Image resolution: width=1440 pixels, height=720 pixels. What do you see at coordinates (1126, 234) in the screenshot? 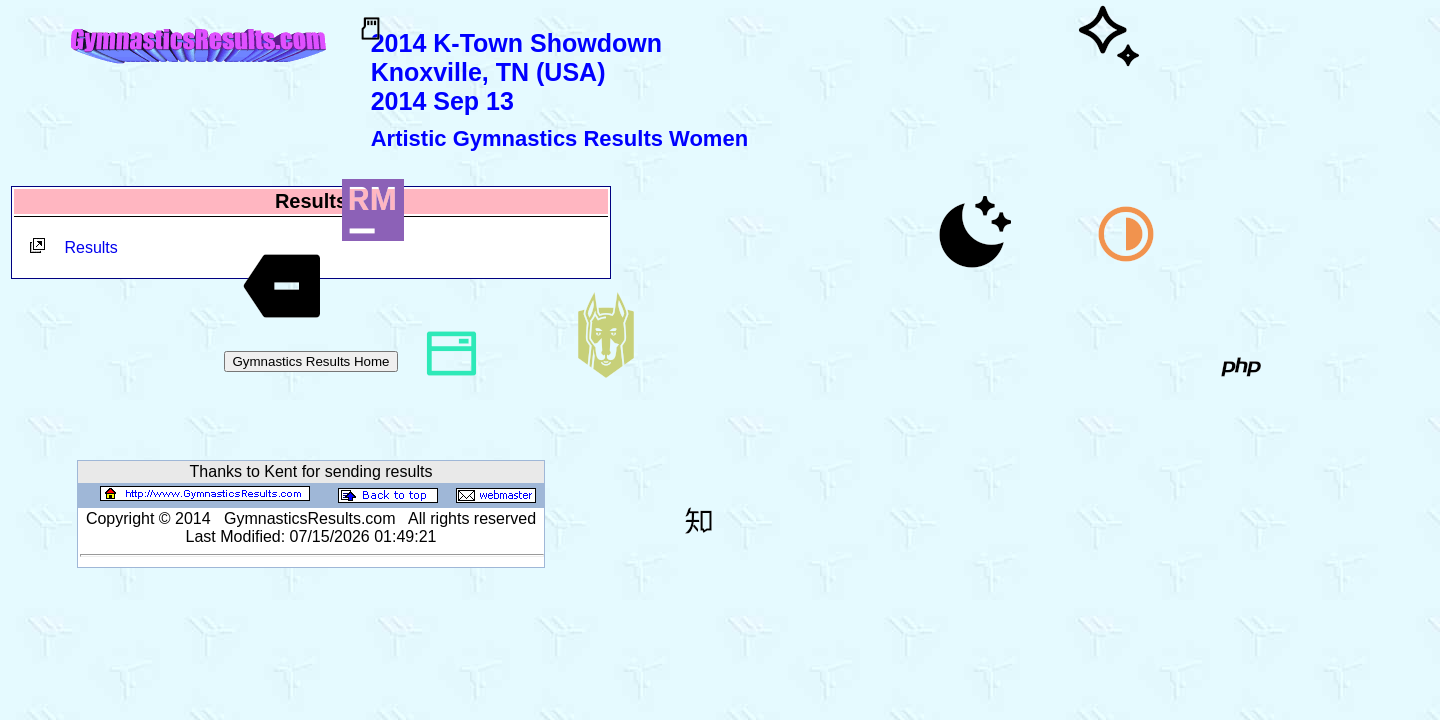
I see `adjust display contrast settings` at bounding box center [1126, 234].